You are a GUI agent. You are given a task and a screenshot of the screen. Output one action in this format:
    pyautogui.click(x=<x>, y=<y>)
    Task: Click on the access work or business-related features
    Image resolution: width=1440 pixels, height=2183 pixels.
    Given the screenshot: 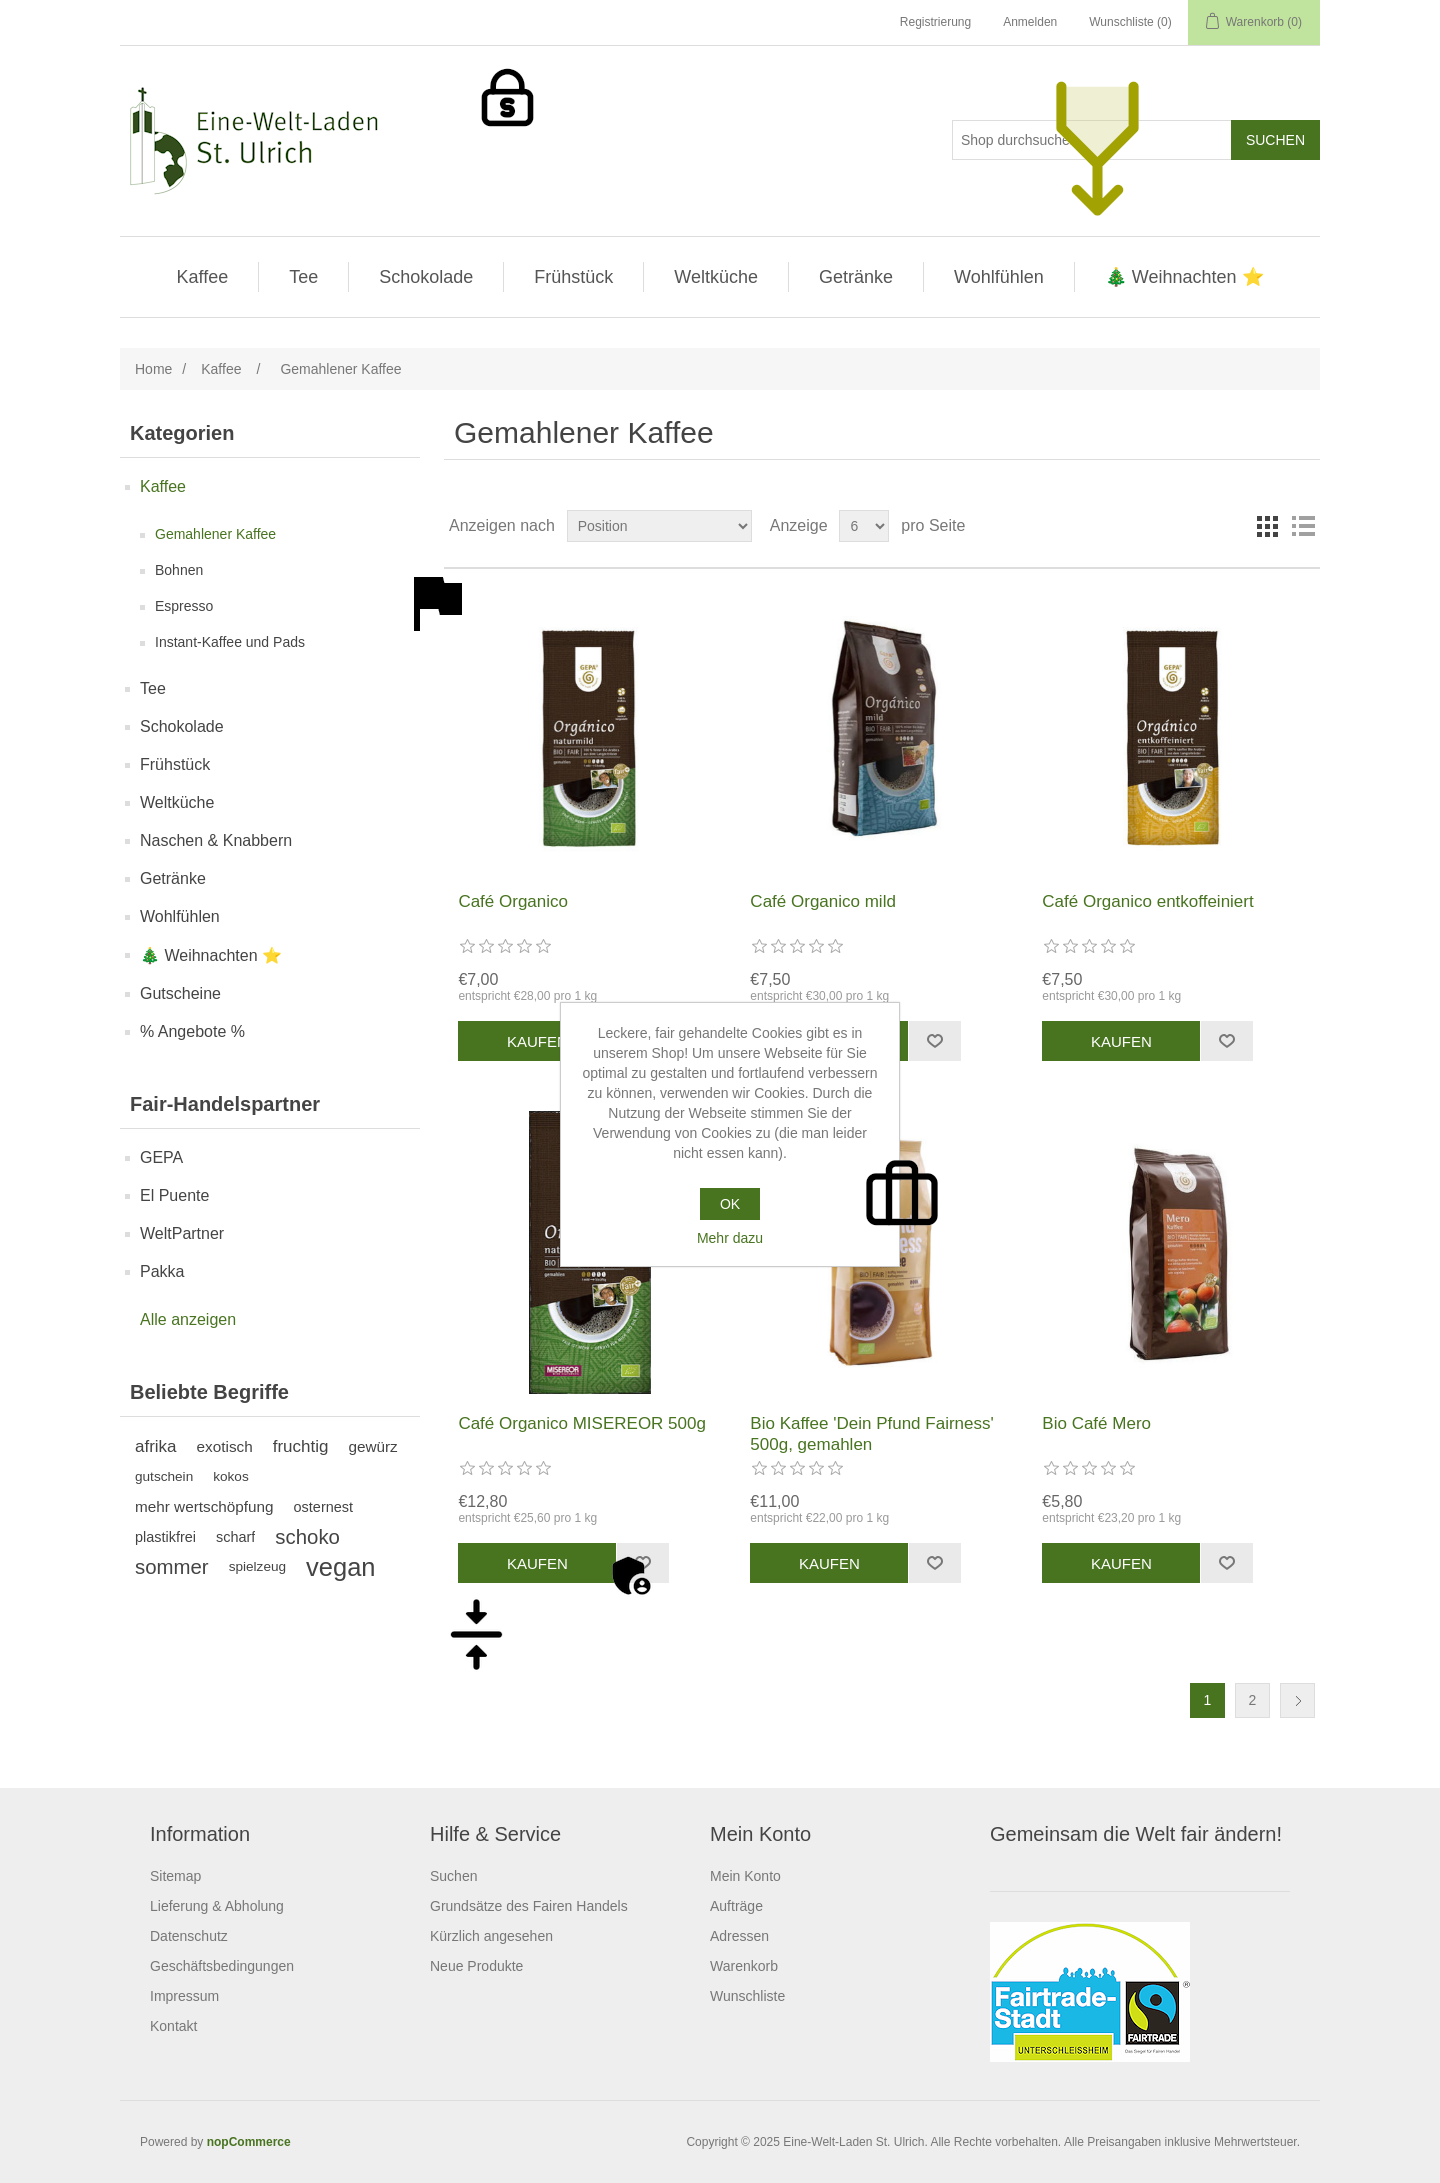 What is the action you would take?
    pyautogui.click(x=902, y=1196)
    